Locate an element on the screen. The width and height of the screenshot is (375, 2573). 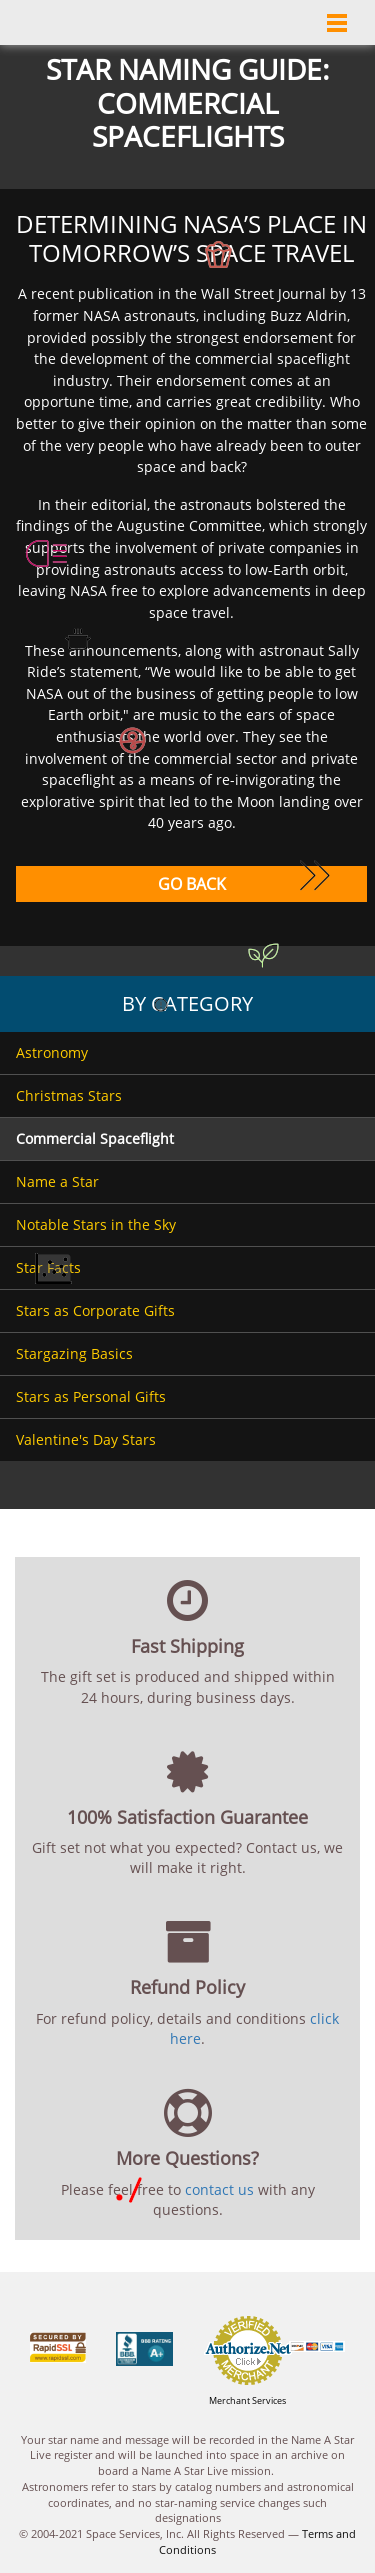
toggle vehicle headlights on/off is located at coordinates (46, 553).